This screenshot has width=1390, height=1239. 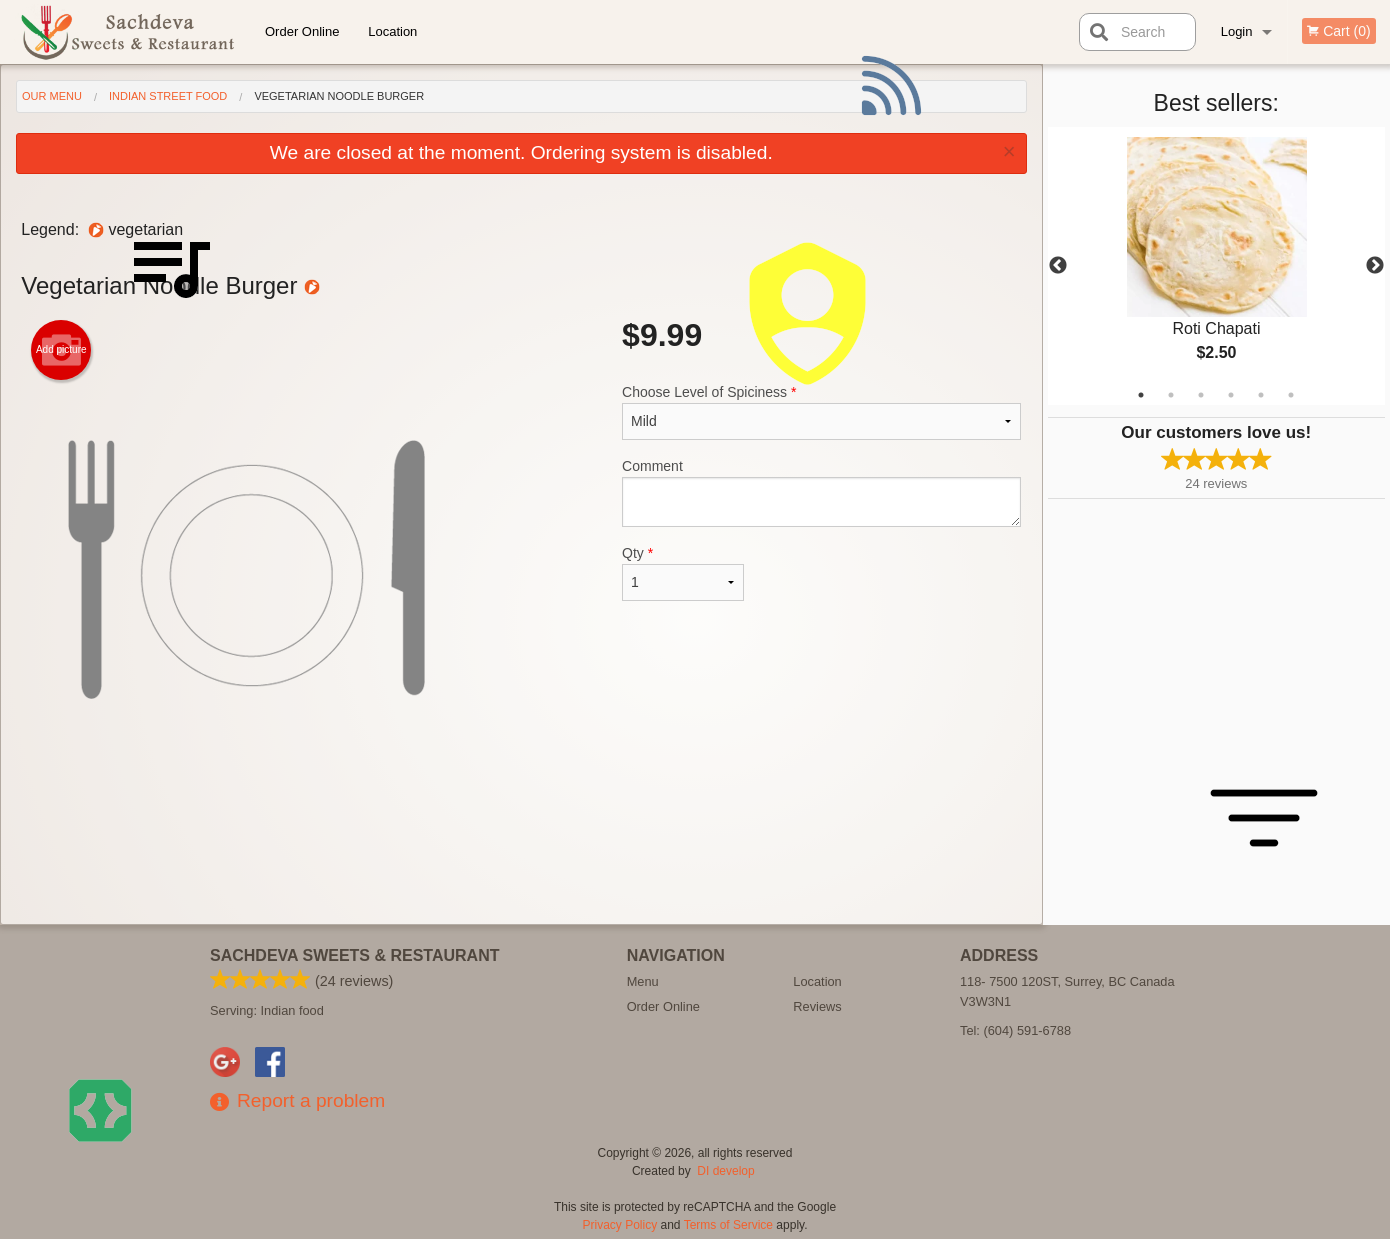 What do you see at coordinates (100, 1110) in the screenshot?
I see `indicates active developer badge status on Discord` at bounding box center [100, 1110].